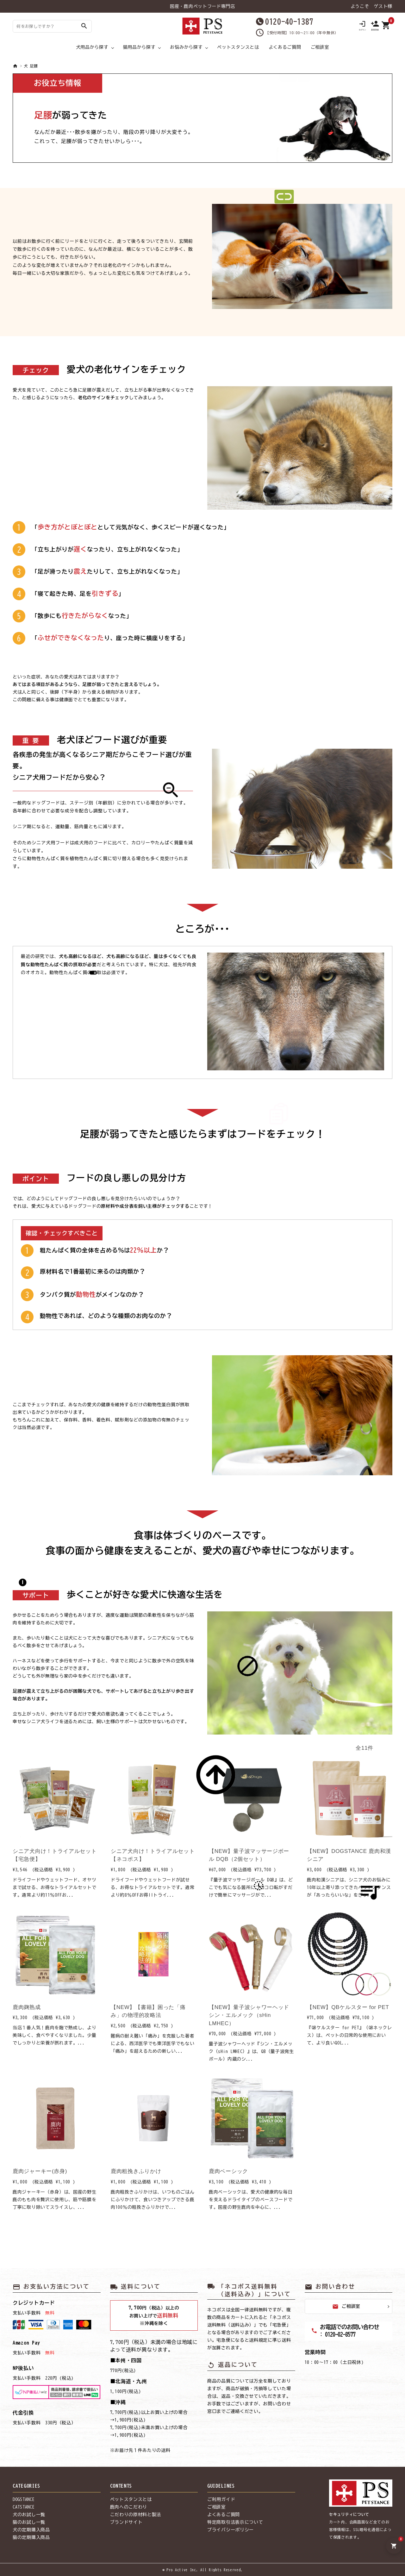 The height and width of the screenshot is (2576, 405). Describe the element at coordinates (259, 1886) in the screenshot. I see `indicates history tracking is disabled` at that location.